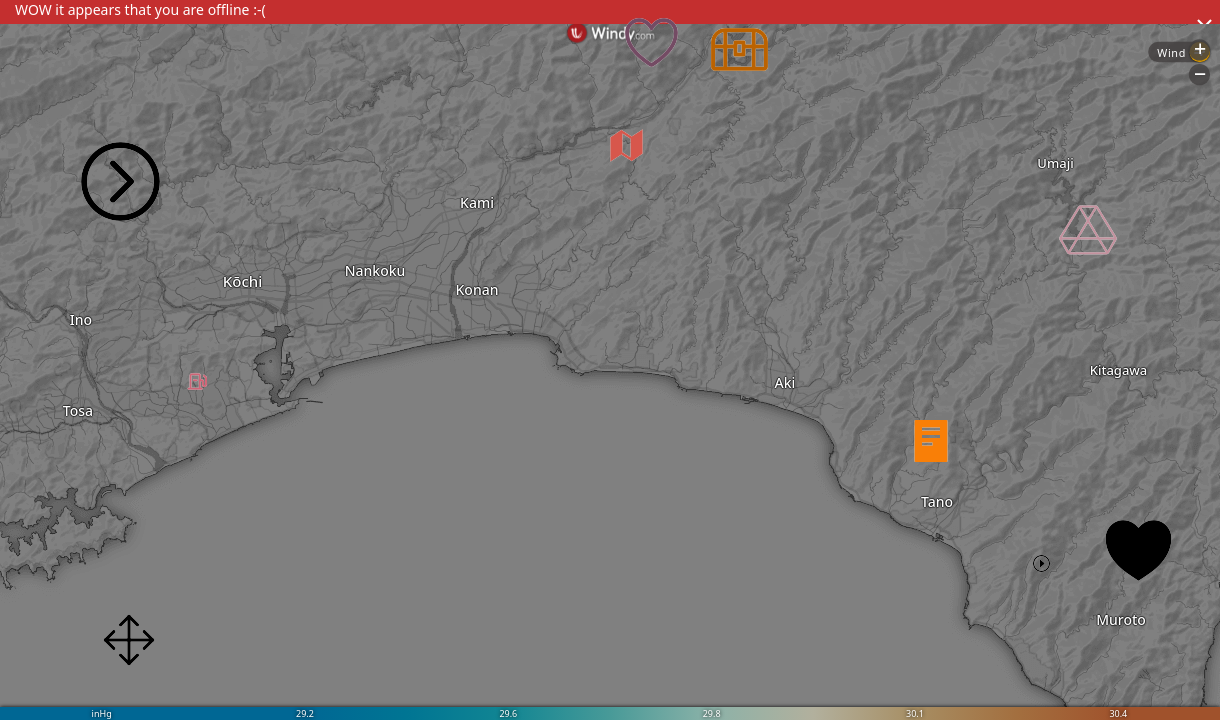 The height and width of the screenshot is (720, 1220). Describe the element at coordinates (626, 145) in the screenshot. I see `open the map view` at that location.